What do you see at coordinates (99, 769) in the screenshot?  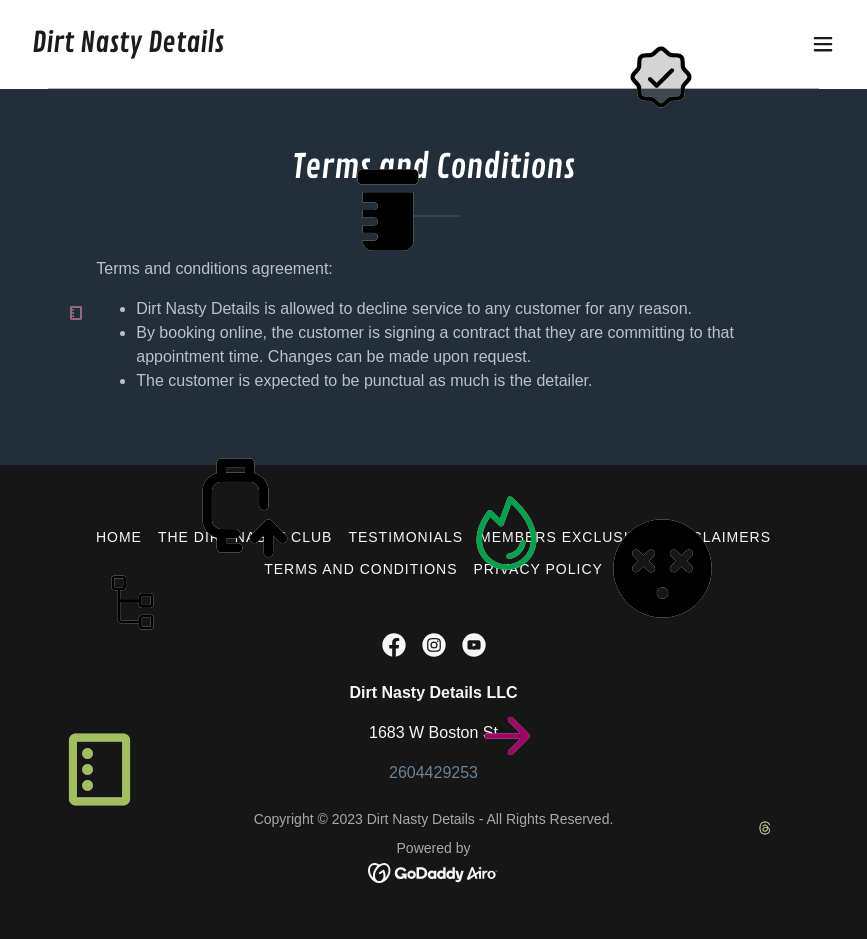 I see `view or open film script` at bounding box center [99, 769].